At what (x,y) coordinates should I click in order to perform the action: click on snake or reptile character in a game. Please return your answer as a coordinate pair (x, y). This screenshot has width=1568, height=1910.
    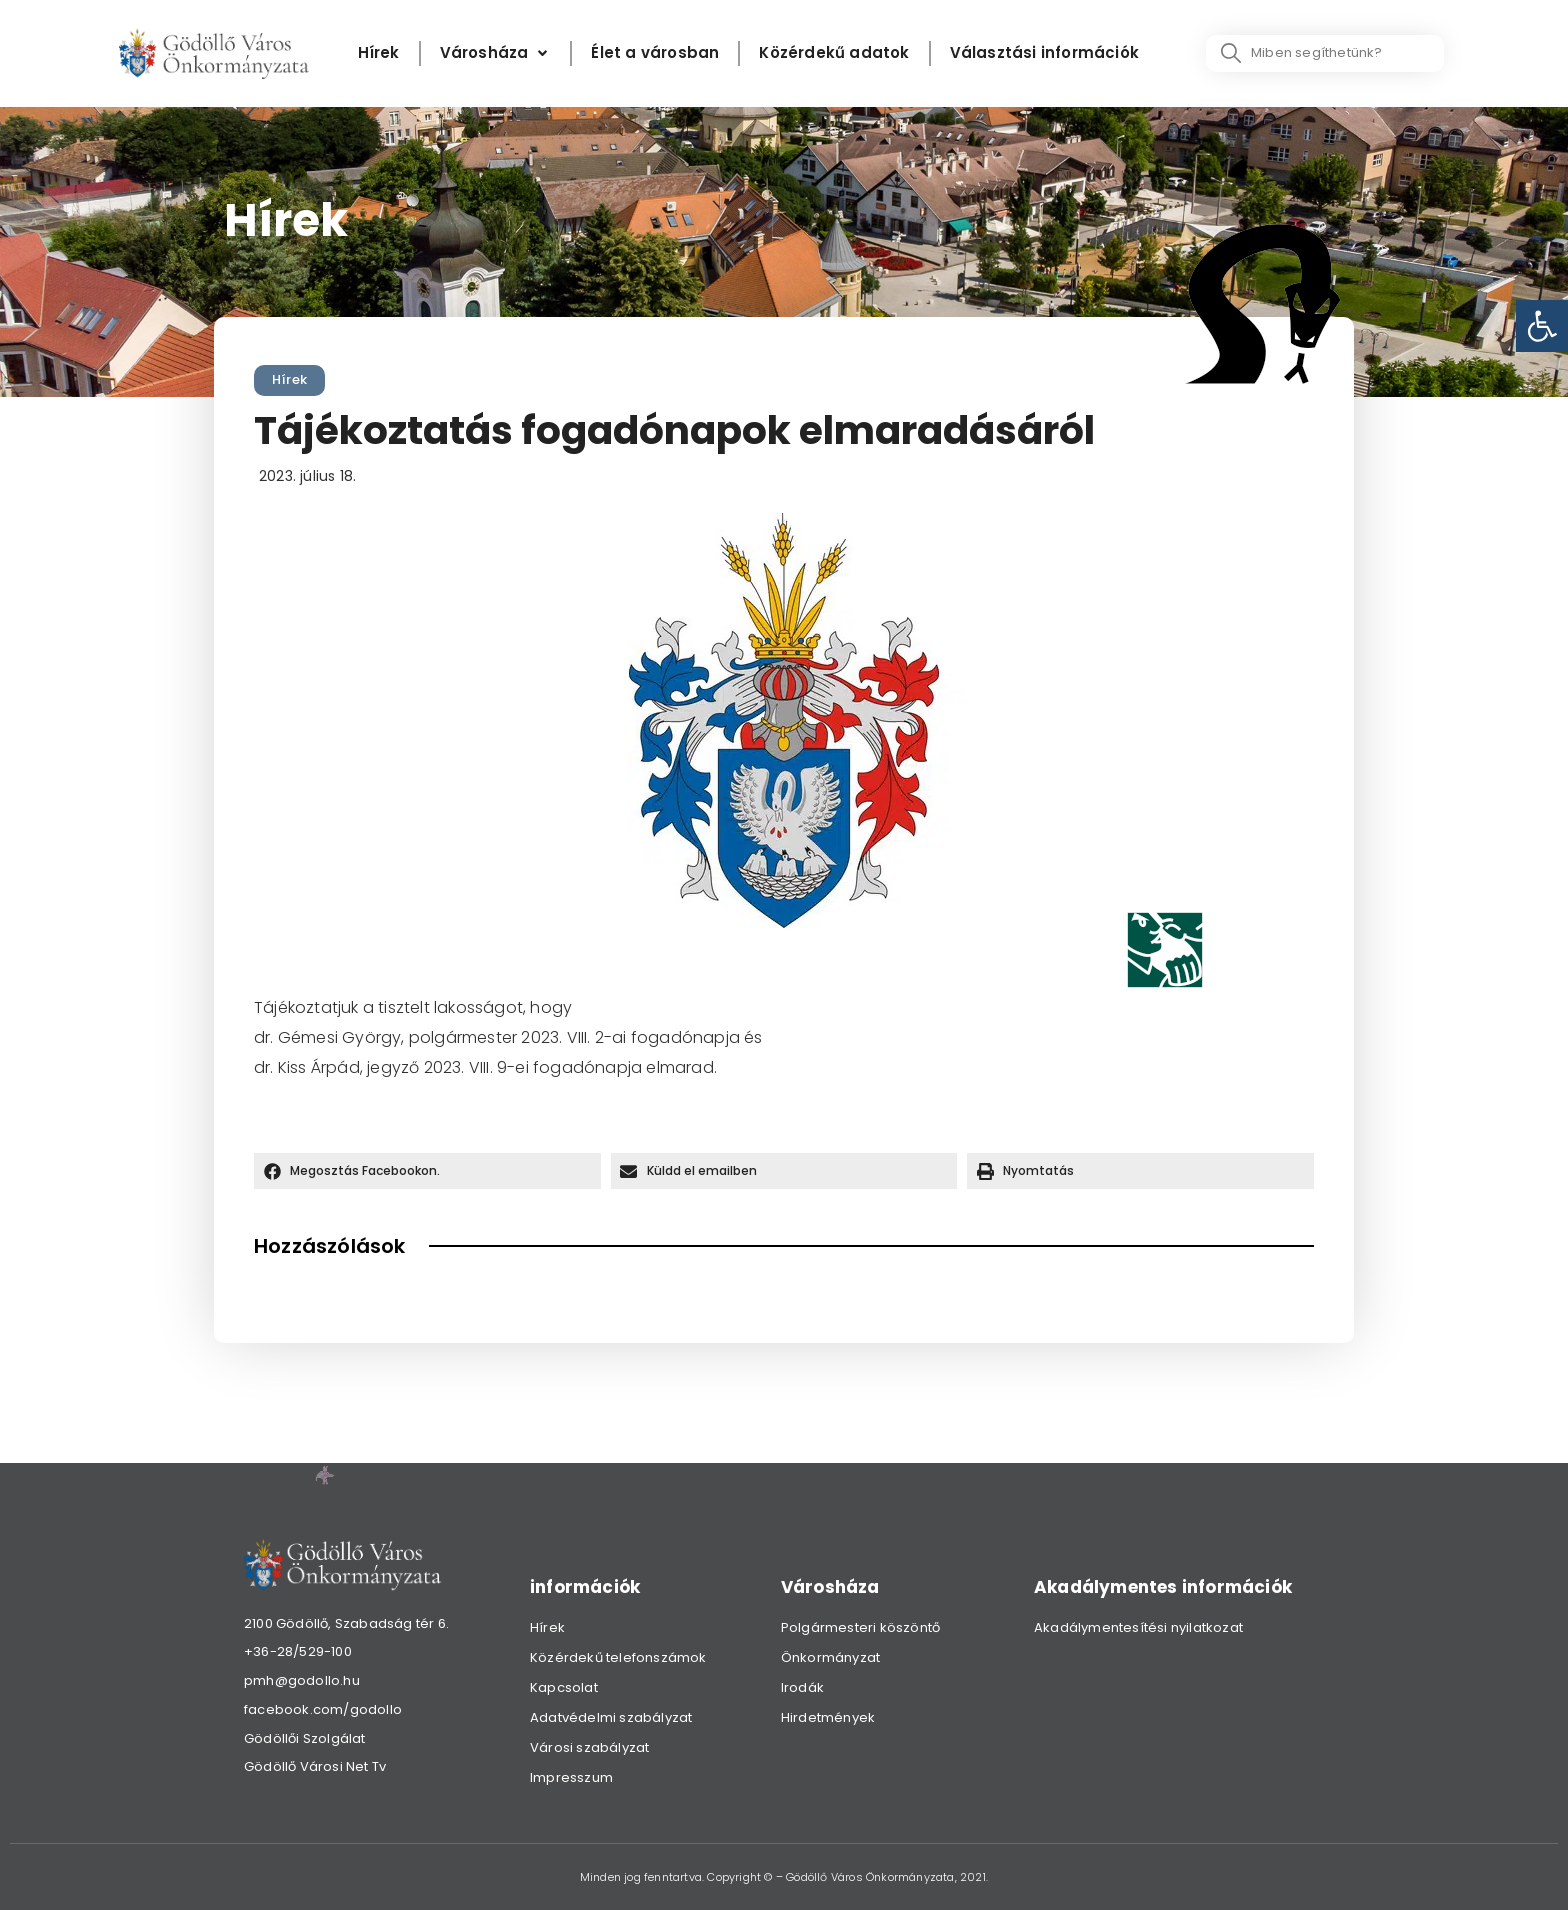
    Looking at the image, I should click on (1263, 304).